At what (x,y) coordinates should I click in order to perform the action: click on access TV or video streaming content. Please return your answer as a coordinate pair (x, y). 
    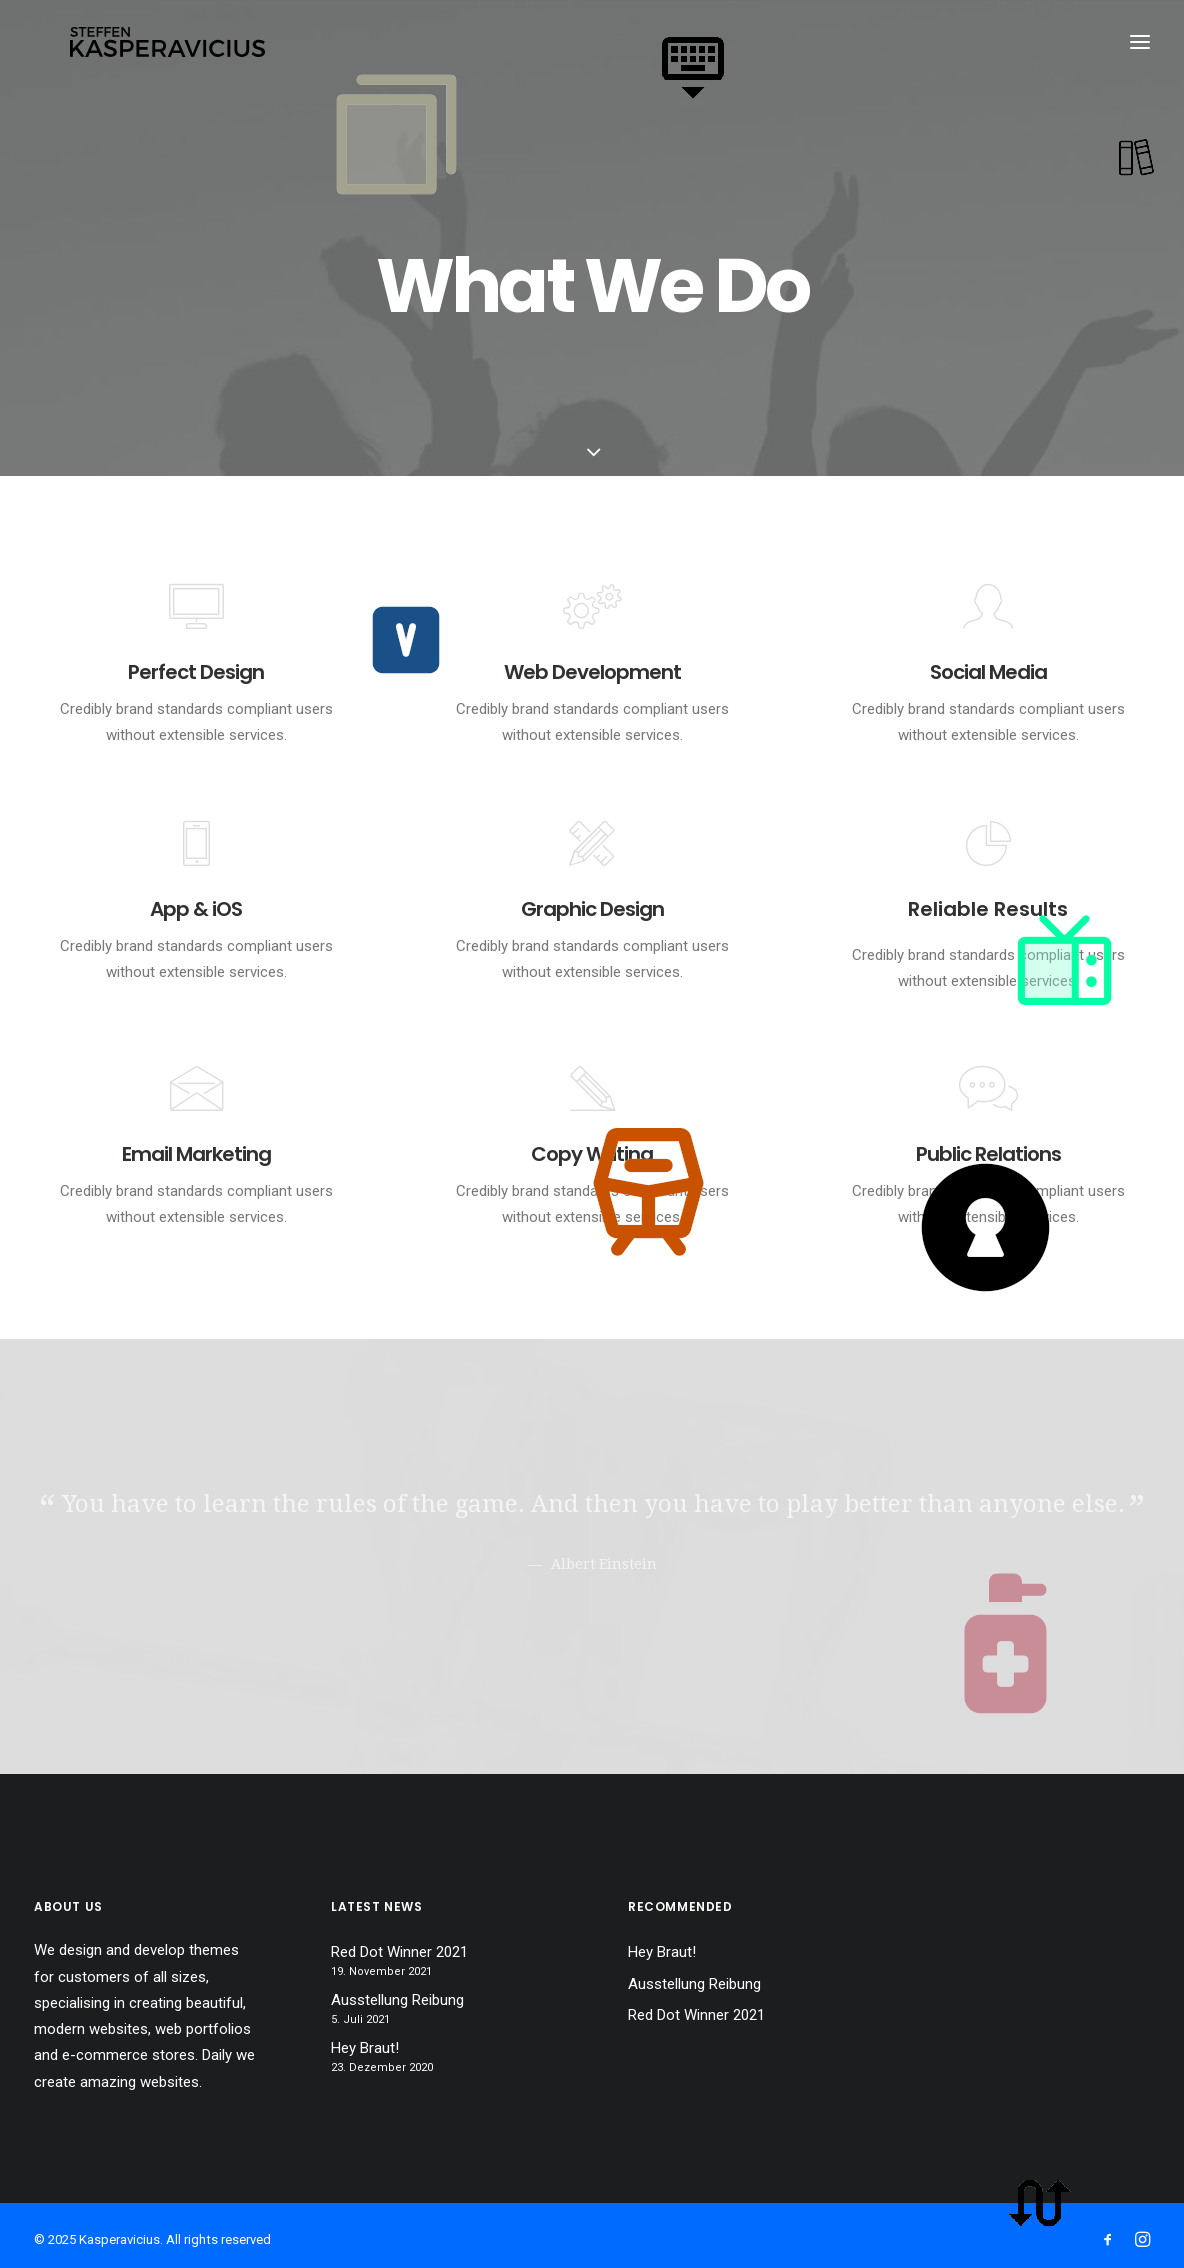
    Looking at the image, I should click on (1064, 965).